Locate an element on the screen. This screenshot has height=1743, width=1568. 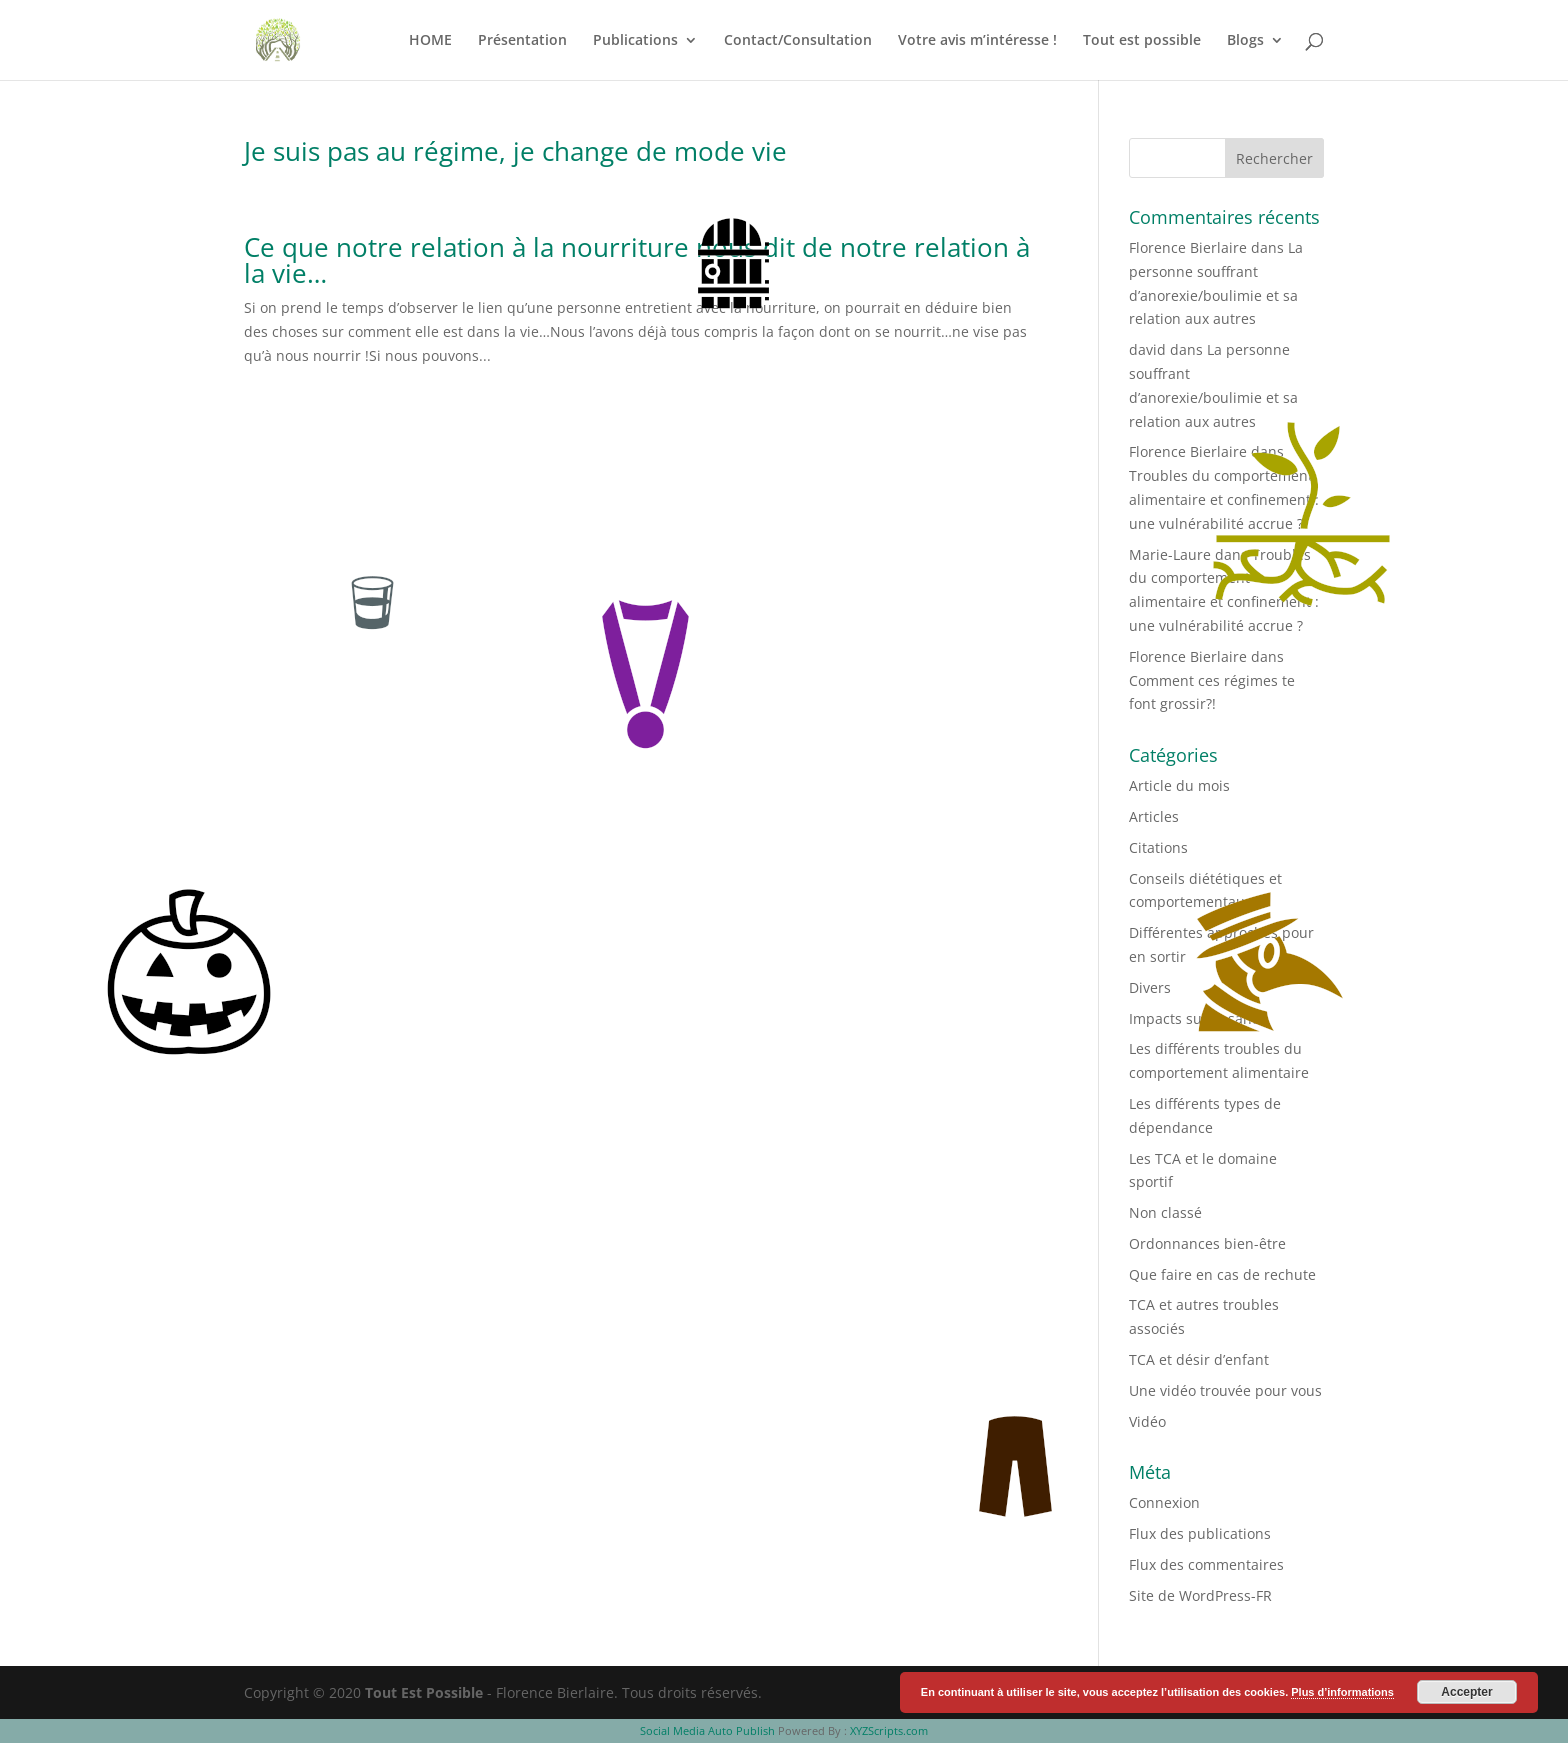
view achievements or awards is located at coordinates (645, 672).